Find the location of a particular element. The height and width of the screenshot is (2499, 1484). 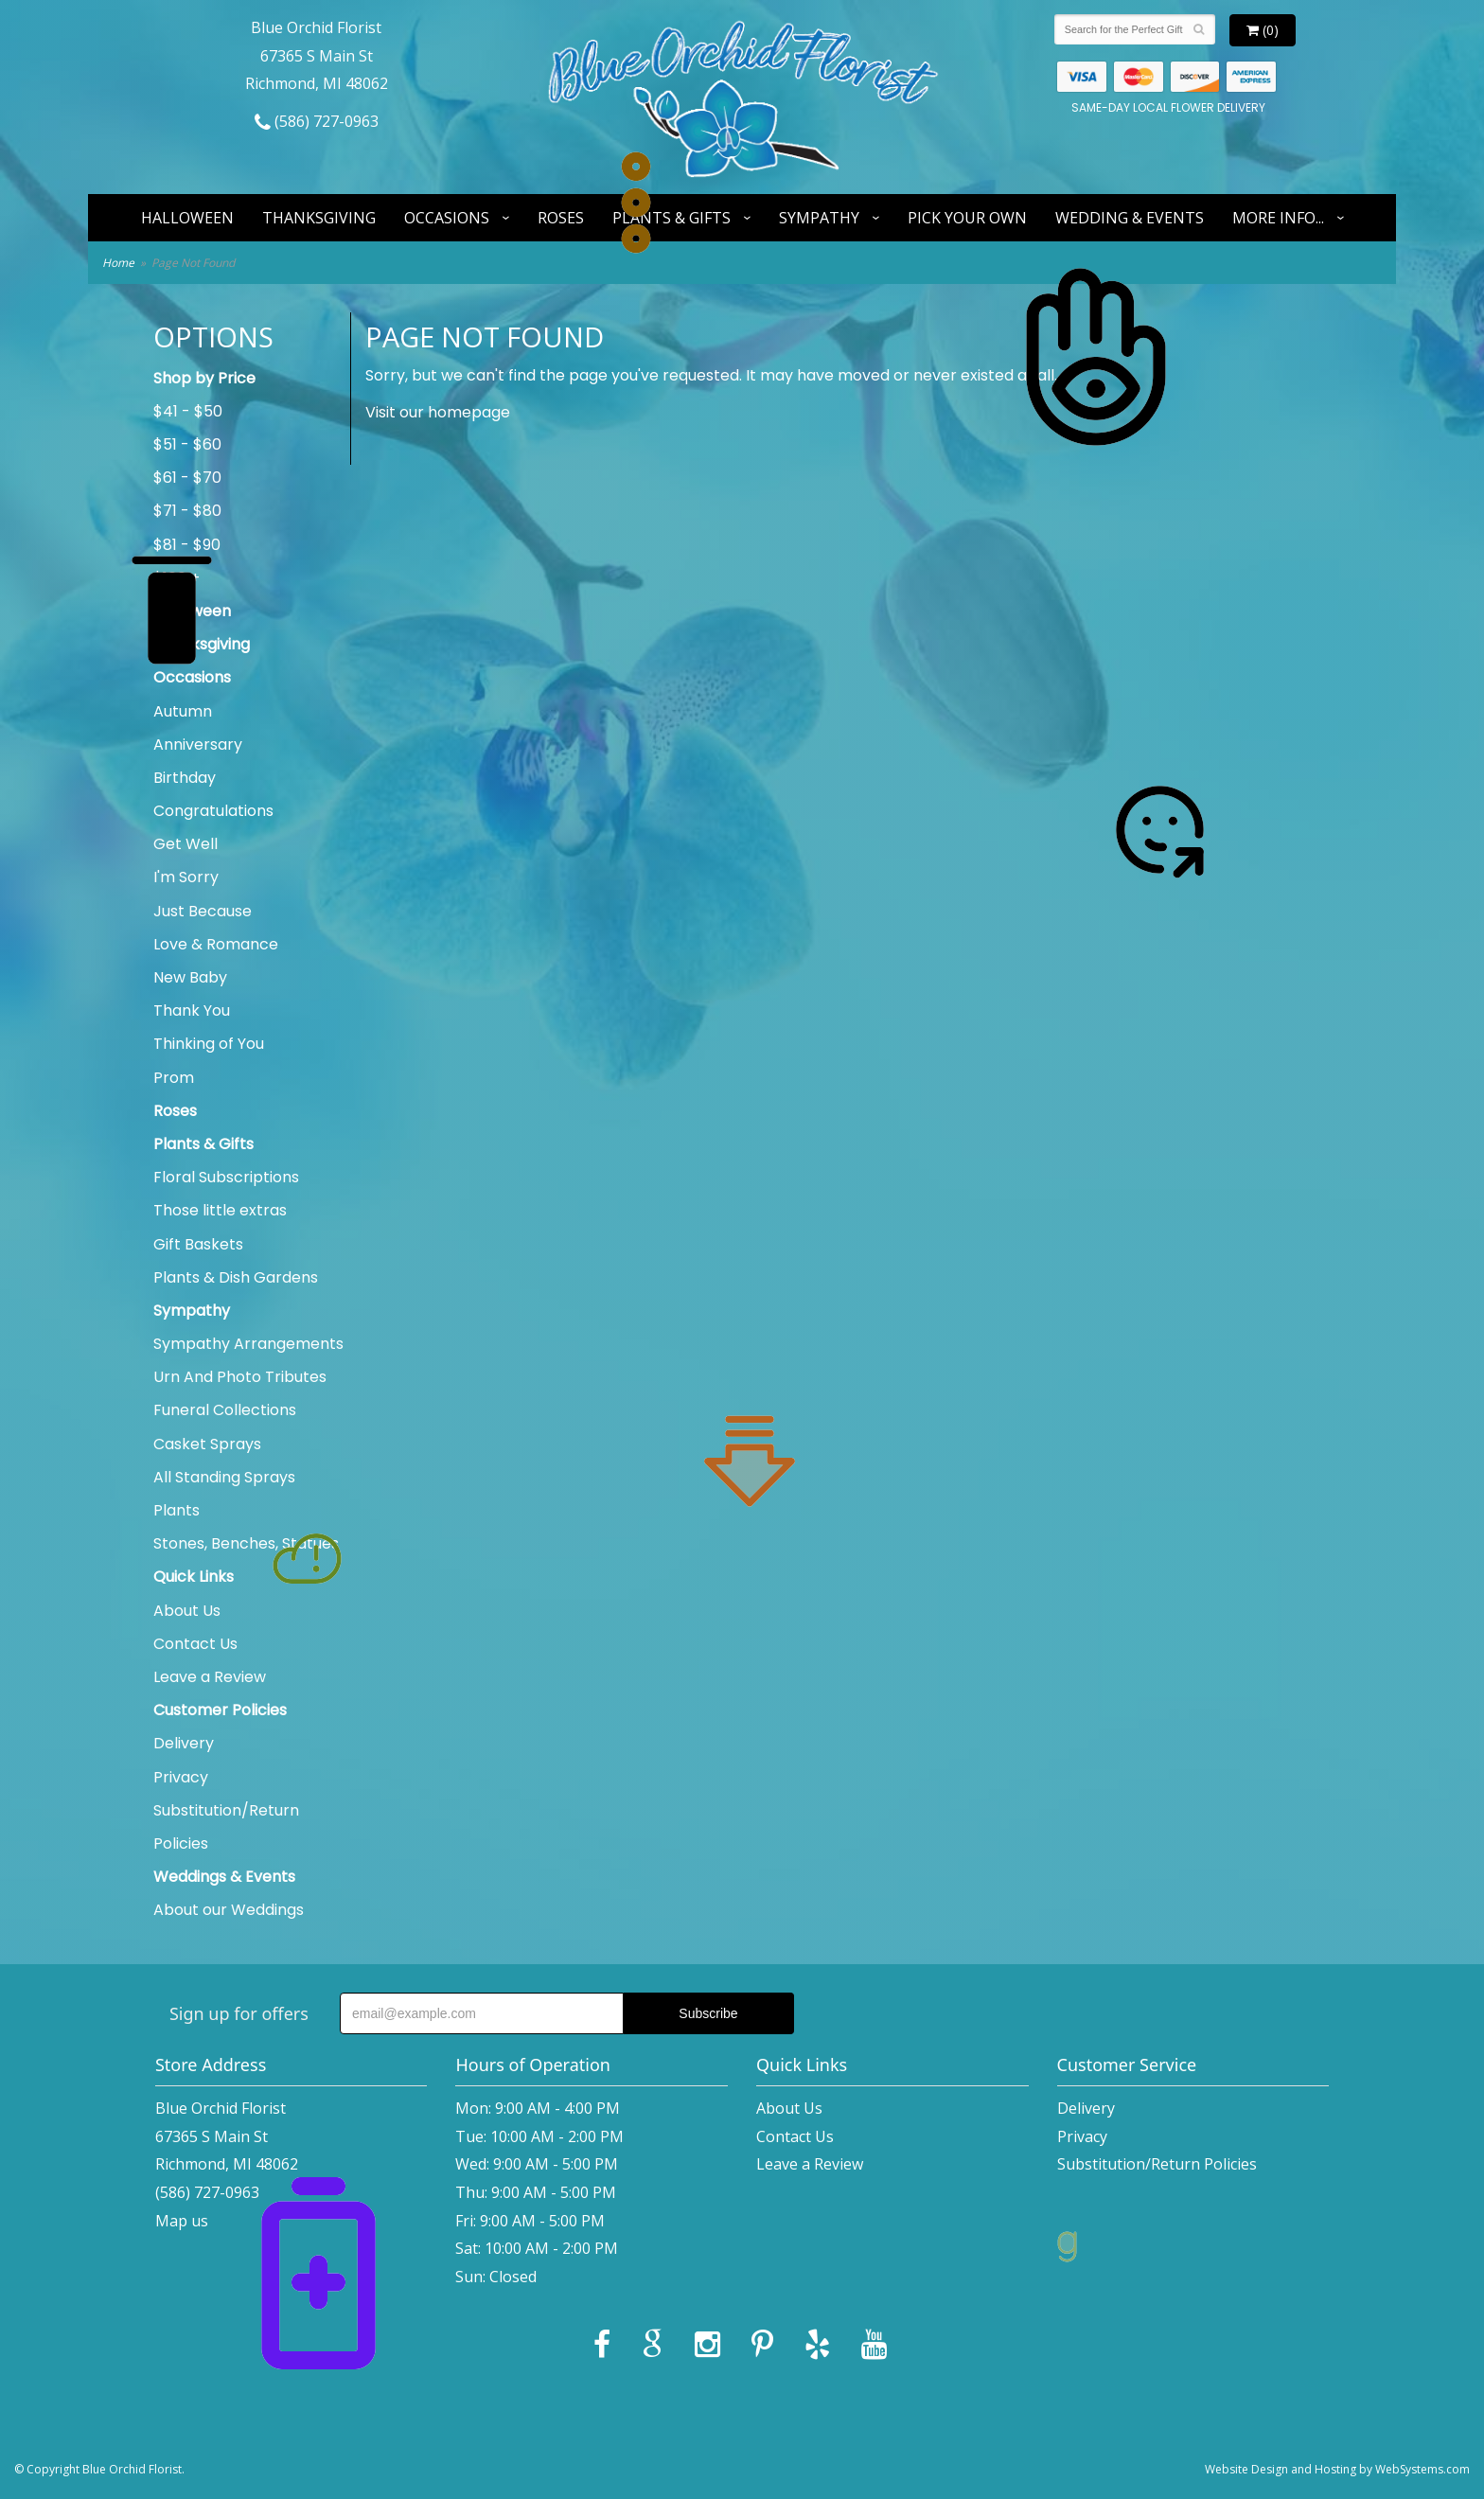

add or extend battery life is located at coordinates (318, 2273).